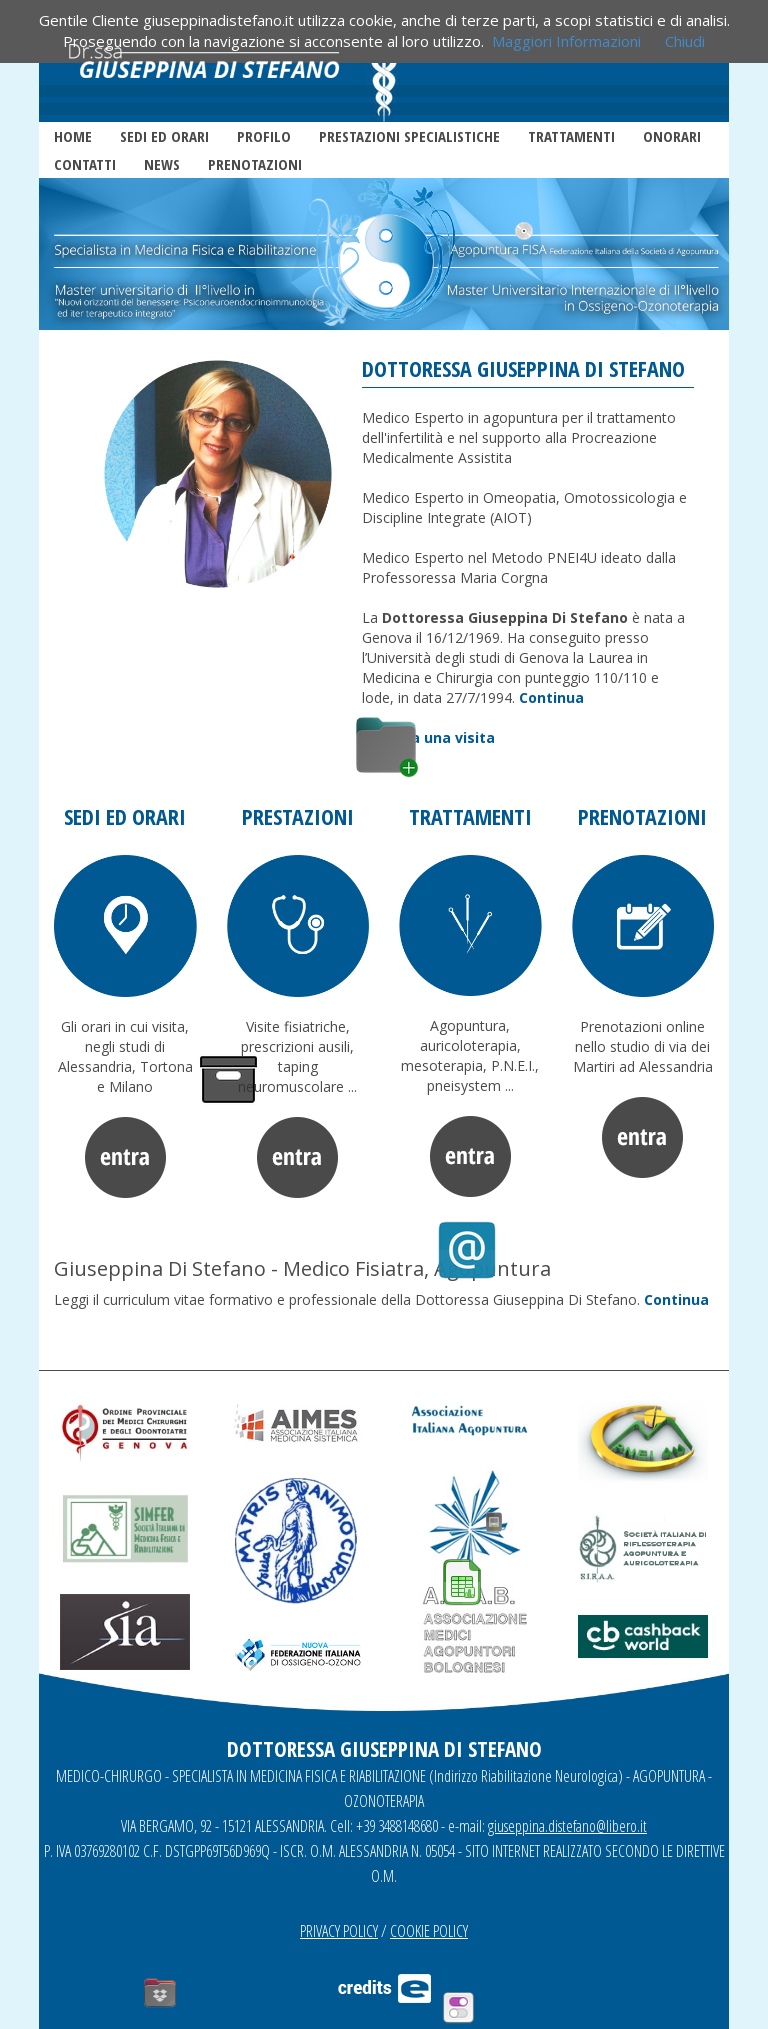 The height and width of the screenshot is (2029, 768). I want to click on open your dropbox folder, so click(160, 1992).